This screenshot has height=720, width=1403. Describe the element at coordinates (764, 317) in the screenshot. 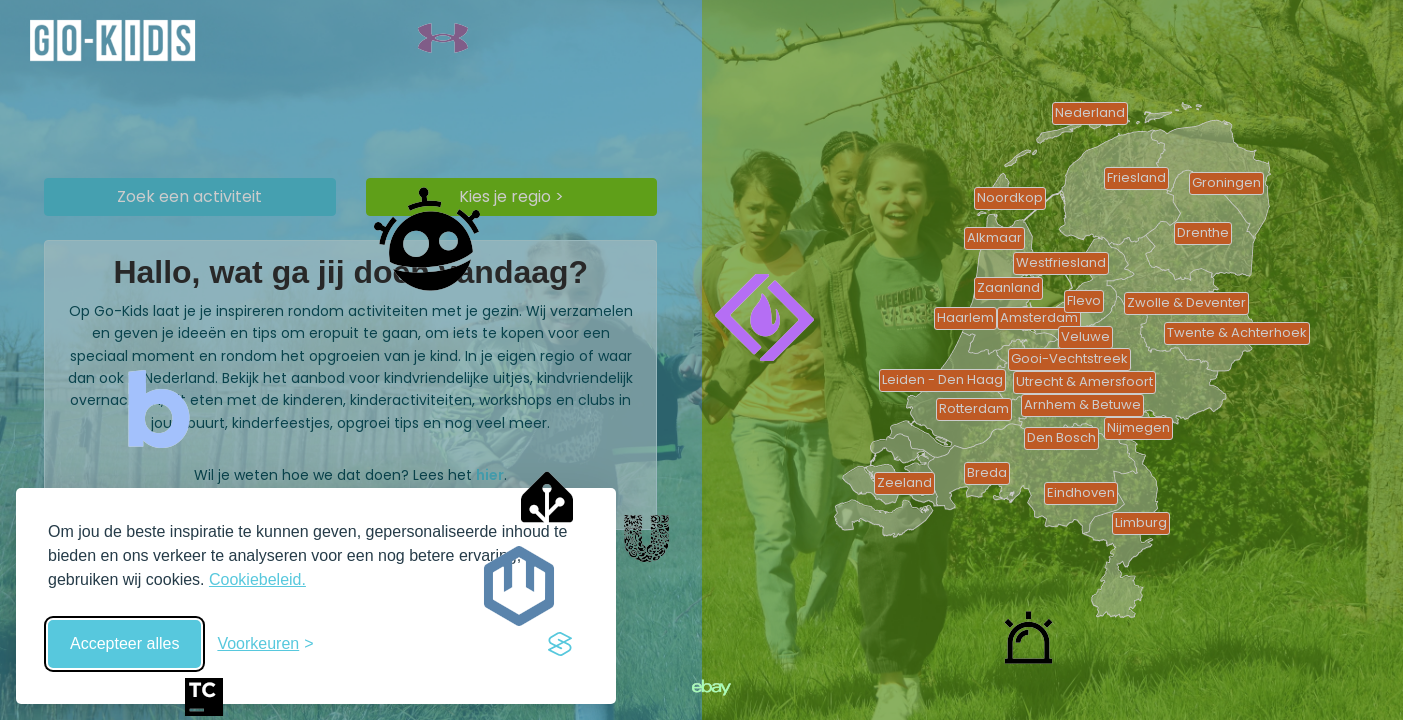

I see `visit sourceforge website` at that location.